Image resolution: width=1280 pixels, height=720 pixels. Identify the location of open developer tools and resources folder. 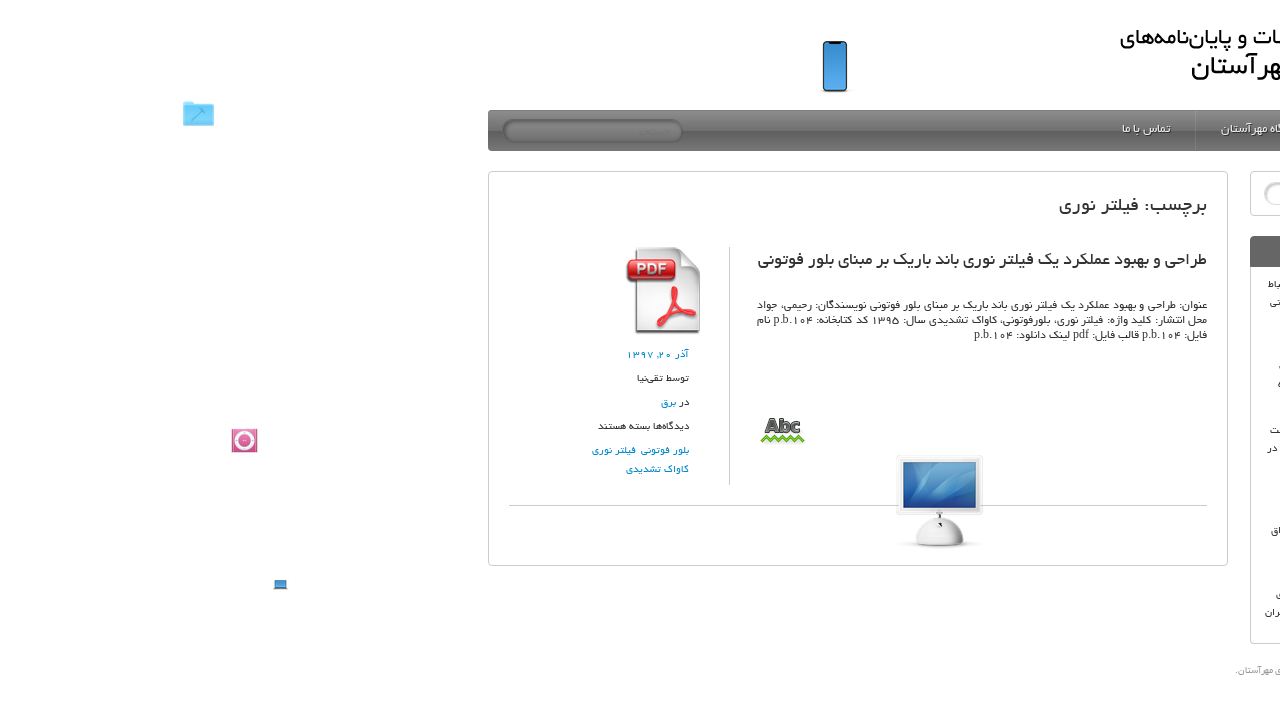
(198, 113).